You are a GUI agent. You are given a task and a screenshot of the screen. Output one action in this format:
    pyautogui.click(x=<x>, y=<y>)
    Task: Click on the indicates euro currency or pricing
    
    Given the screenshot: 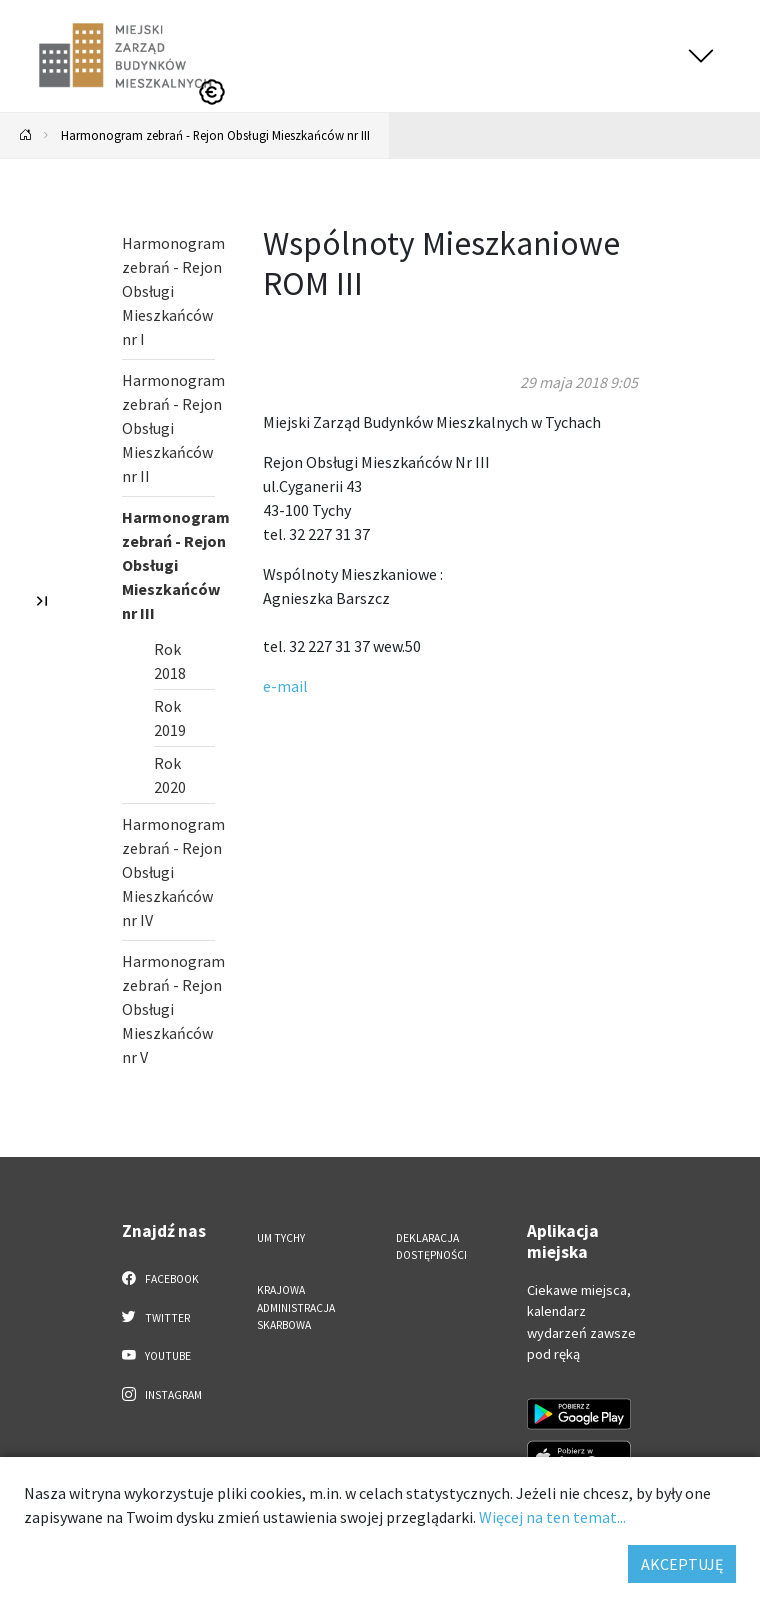 What is the action you would take?
    pyautogui.click(x=212, y=92)
    